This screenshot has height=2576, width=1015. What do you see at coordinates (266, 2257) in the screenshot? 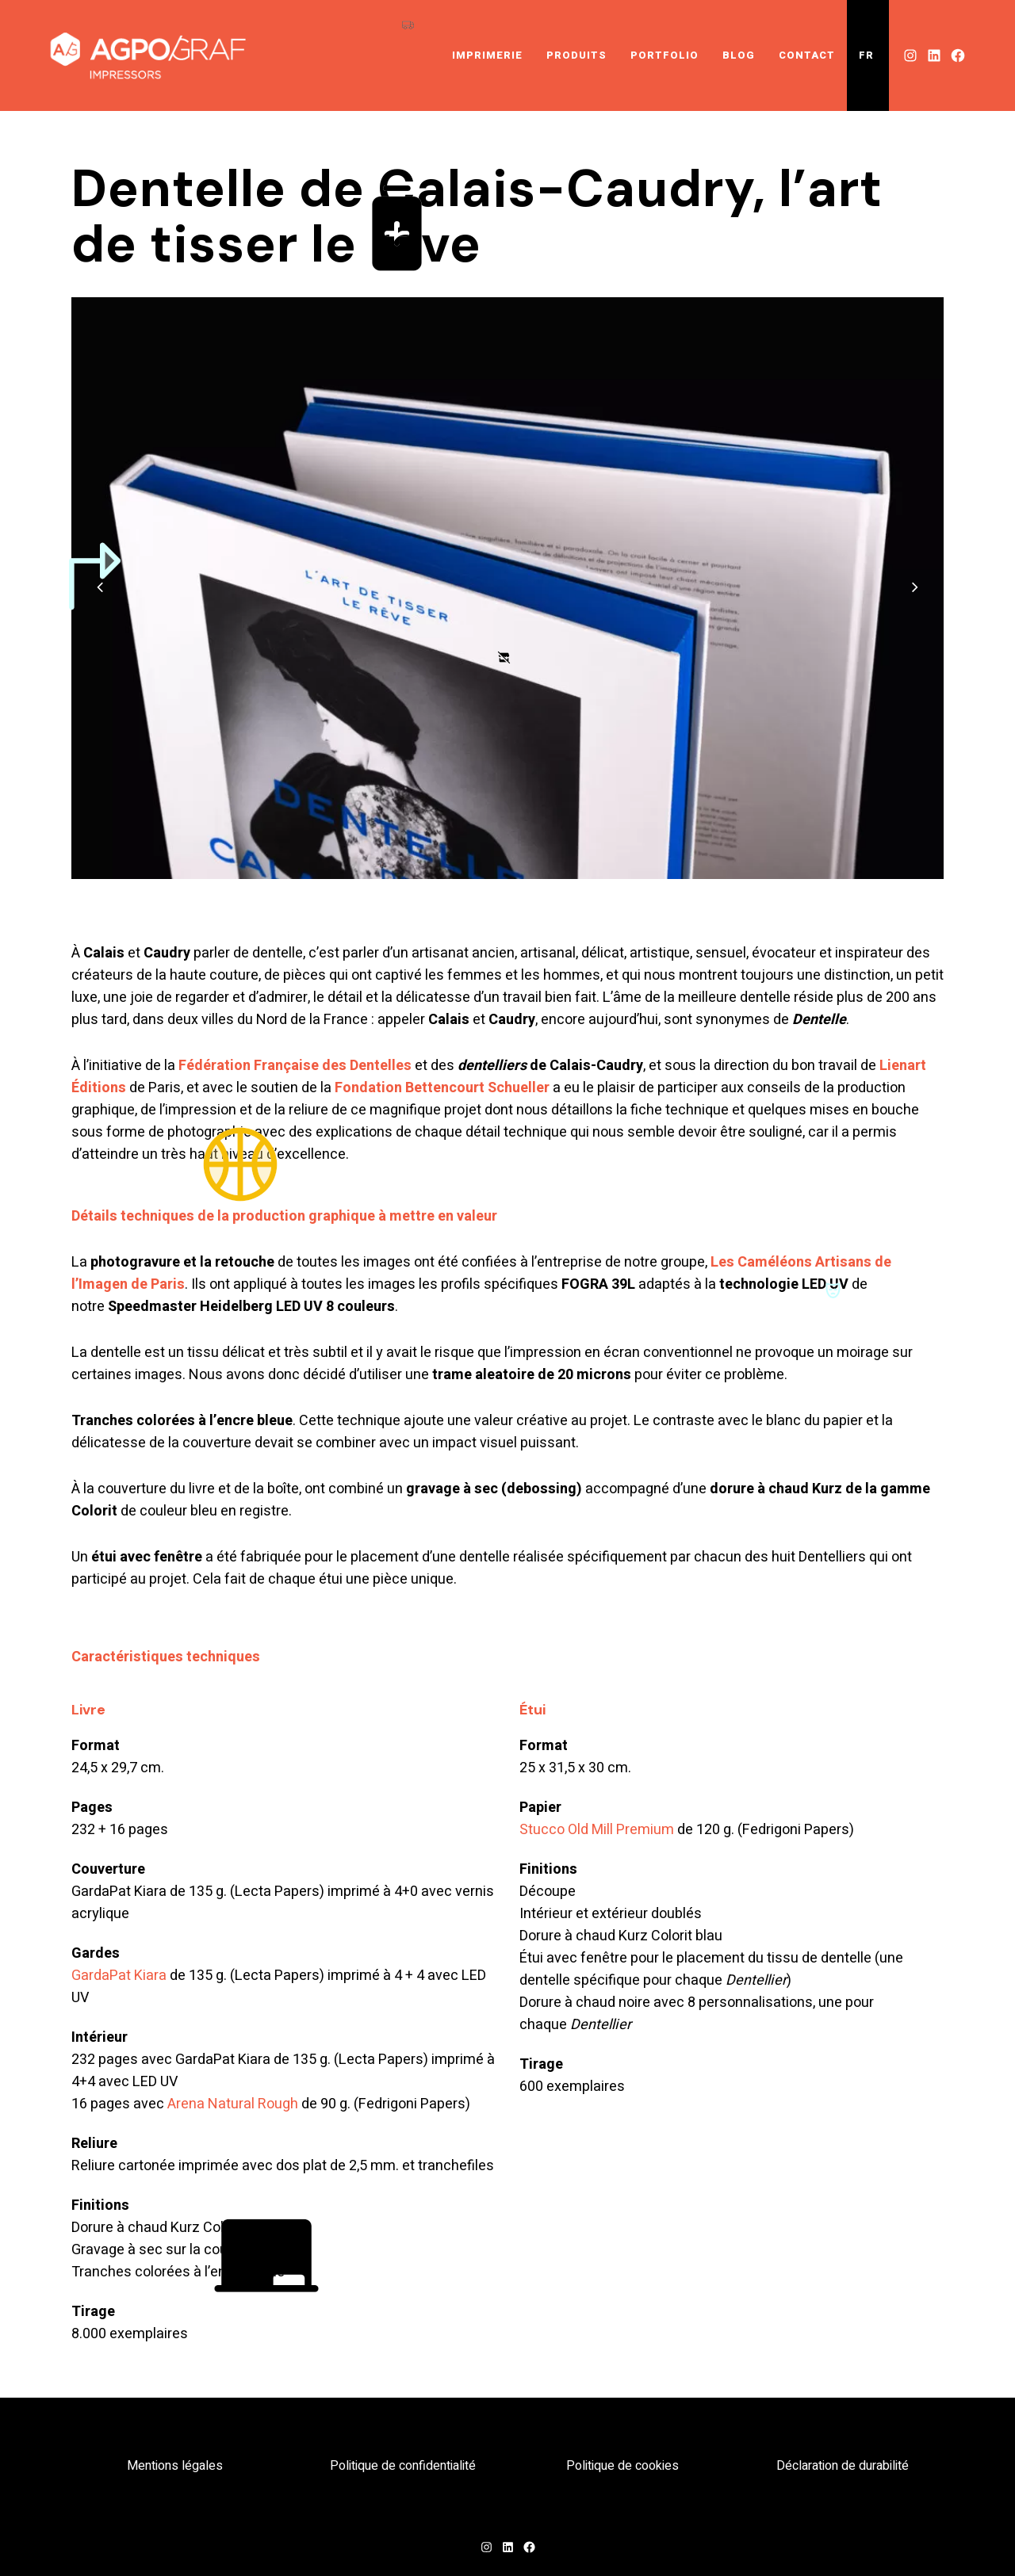
I see `open whiteboard or presentation mode` at bounding box center [266, 2257].